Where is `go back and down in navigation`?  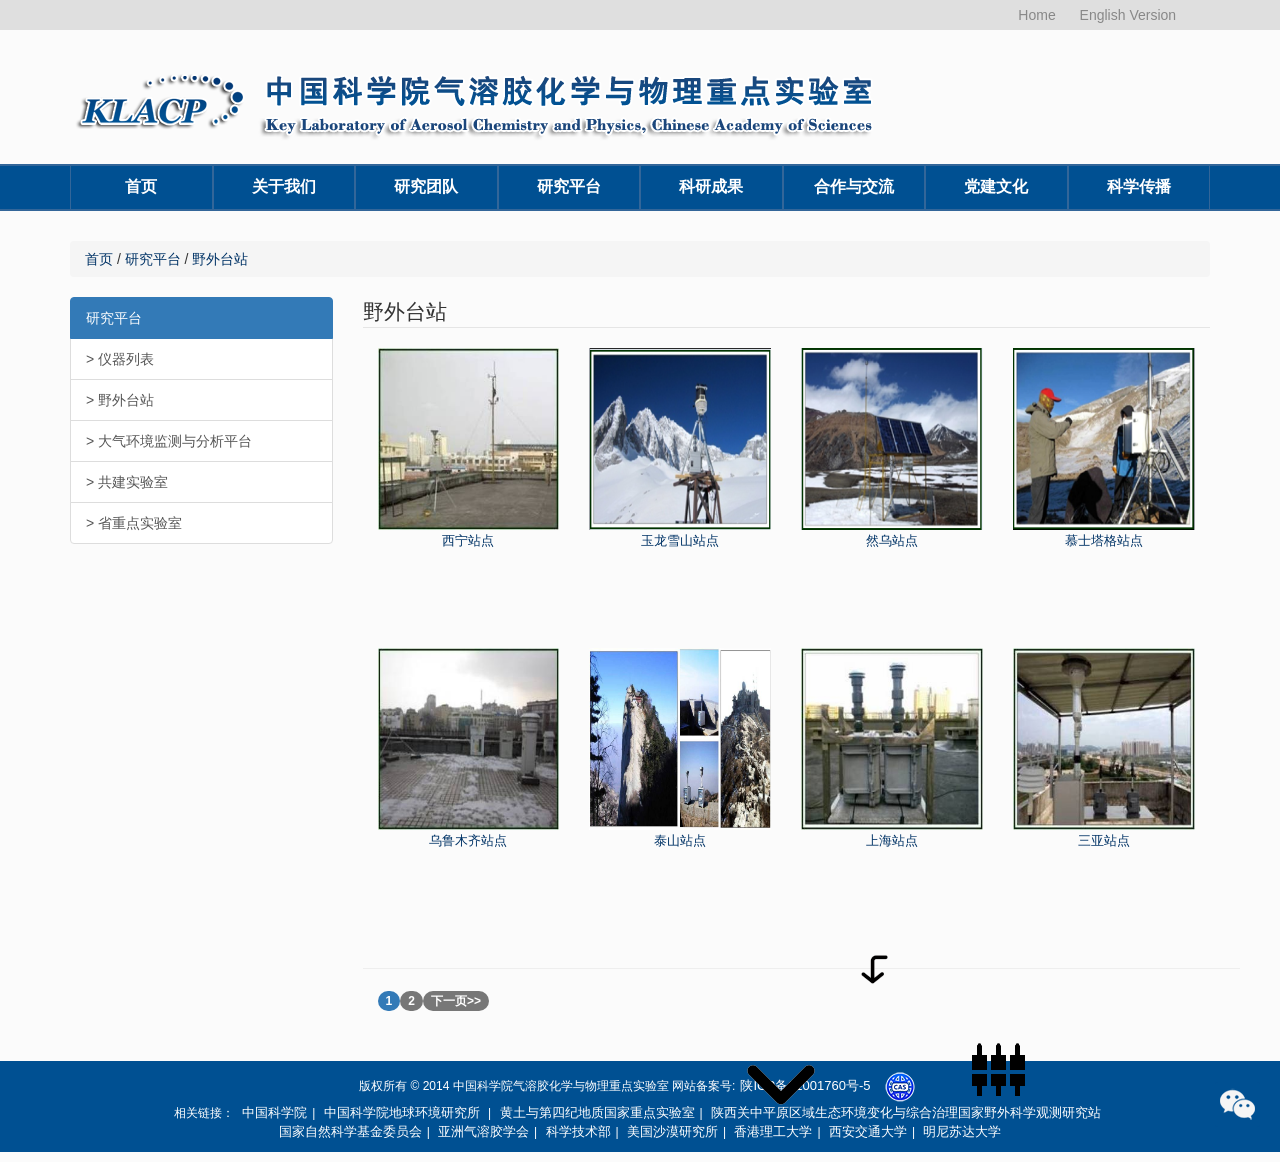
go back and down in navigation is located at coordinates (874, 968).